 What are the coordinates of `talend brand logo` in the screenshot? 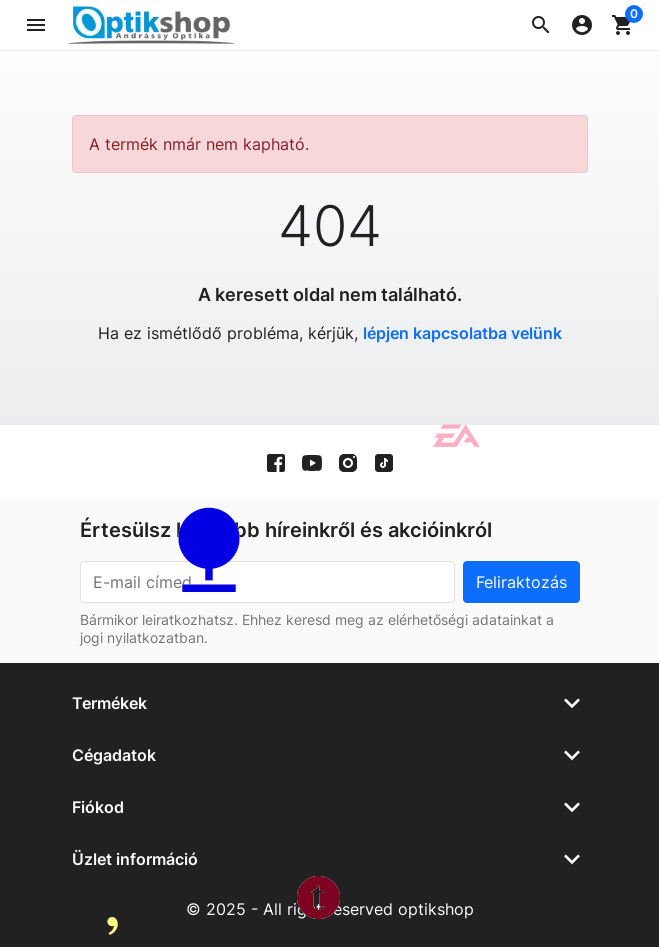 It's located at (318, 897).